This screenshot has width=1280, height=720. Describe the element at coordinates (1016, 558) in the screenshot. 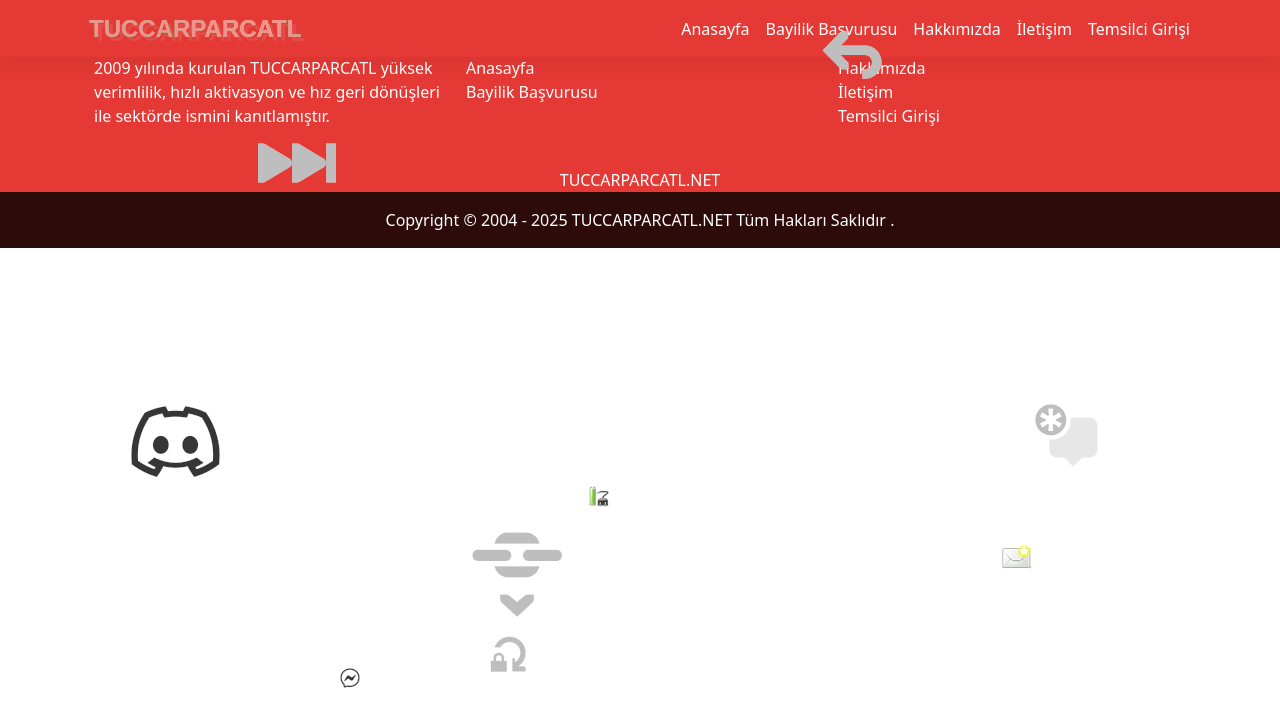

I see `mark email as unread` at that location.